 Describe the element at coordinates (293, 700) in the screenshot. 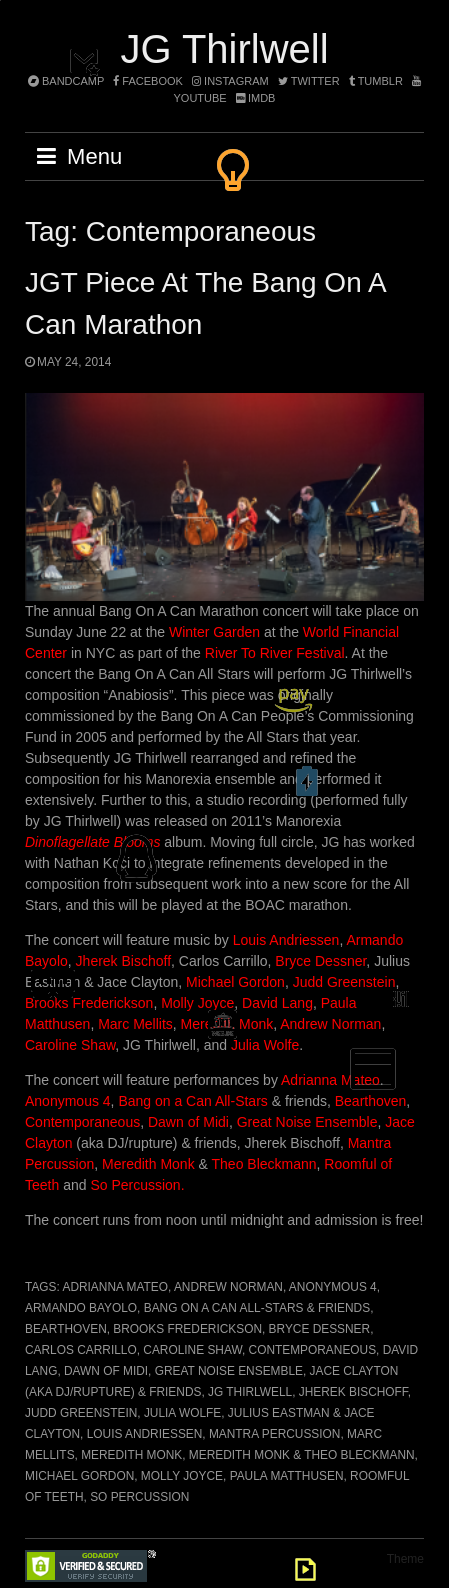

I see `pay with amazon pay` at that location.